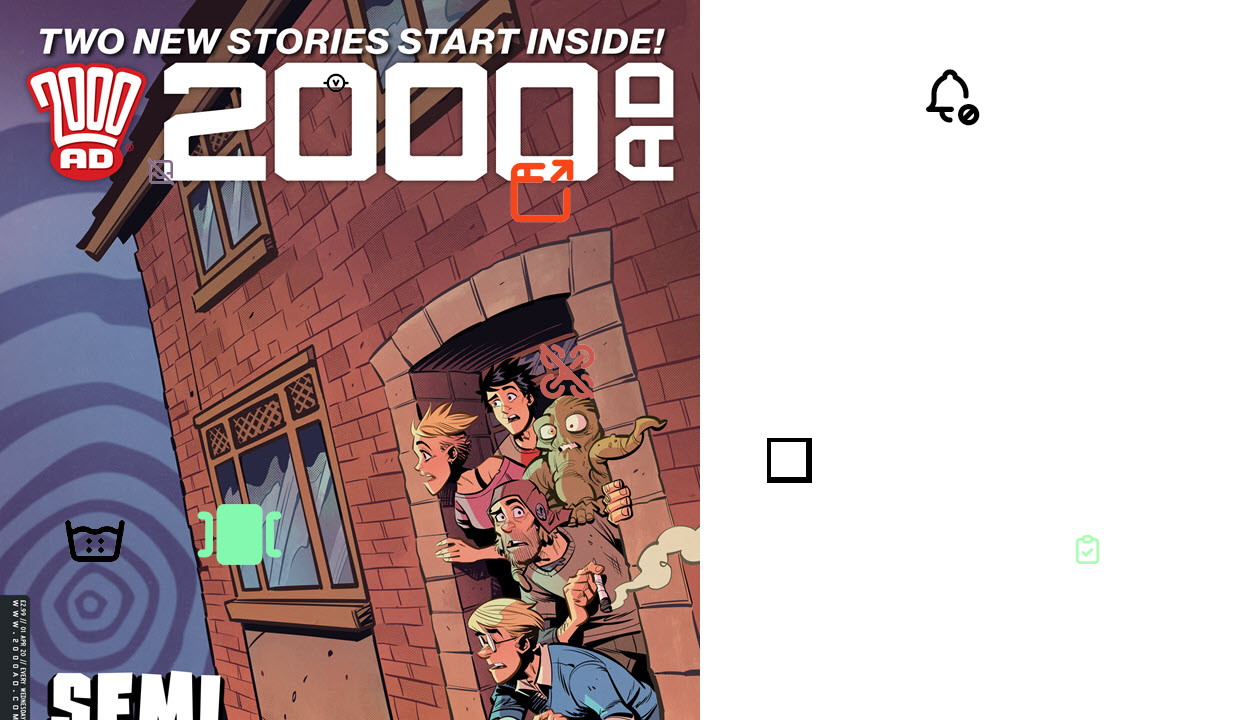 The height and width of the screenshot is (720, 1247). What do you see at coordinates (540, 192) in the screenshot?
I see `maximize browser window to full screen` at bounding box center [540, 192].